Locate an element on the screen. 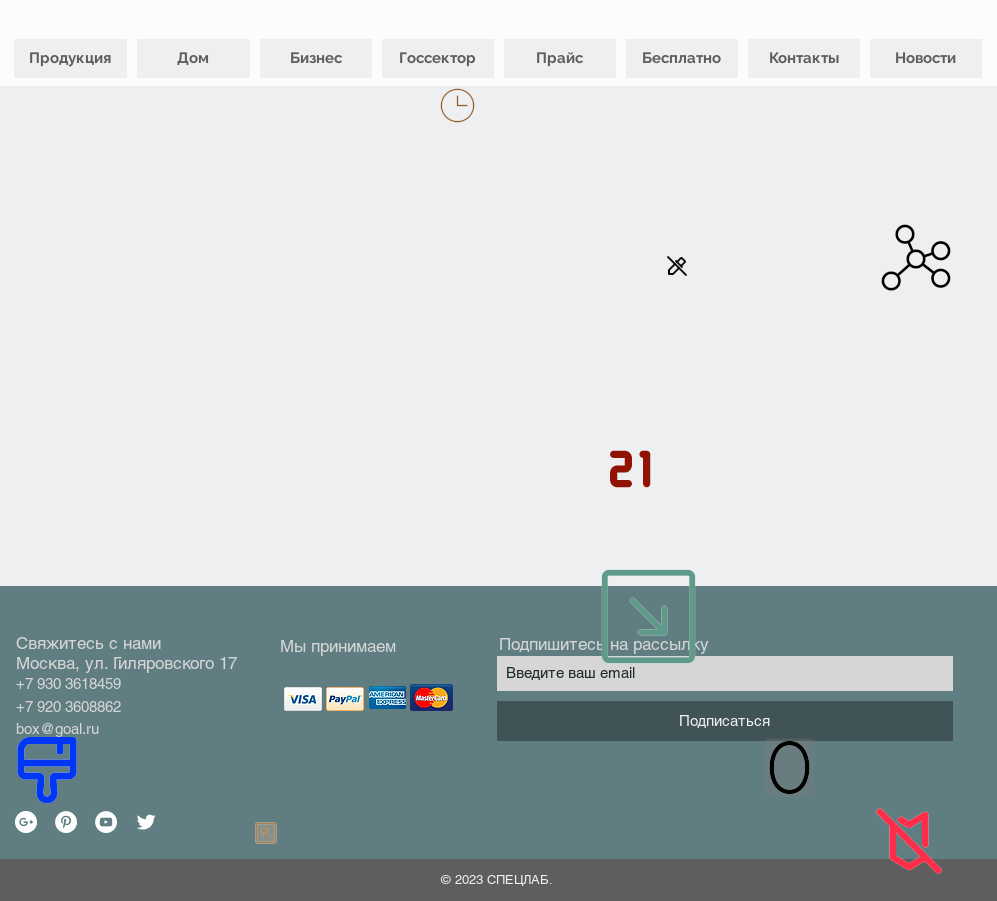  access painting or drawing tools is located at coordinates (47, 769).